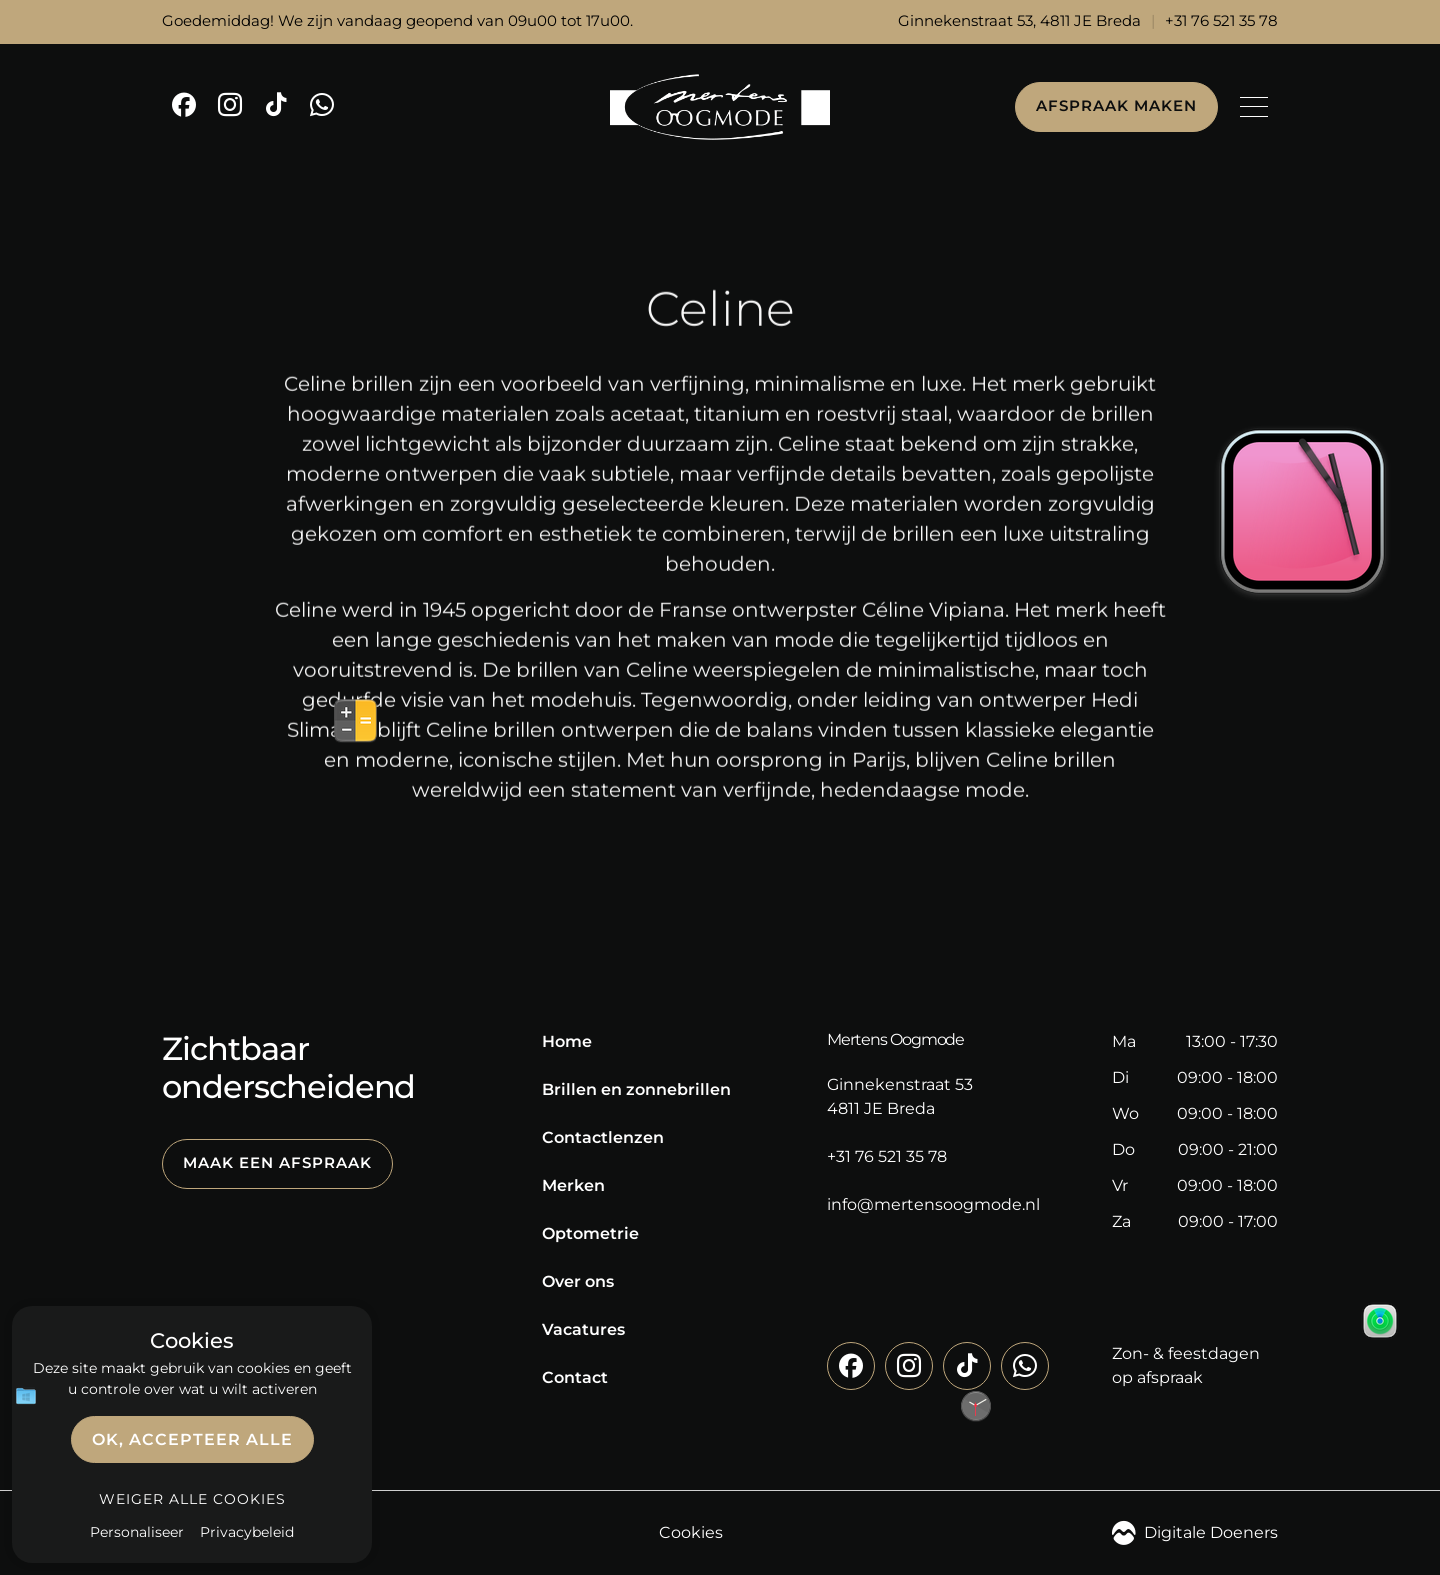 This screenshot has width=1440, height=1575. What do you see at coordinates (1380, 1321) in the screenshot?
I see `open Find My app to locate devices or people` at bounding box center [1380, 1321].